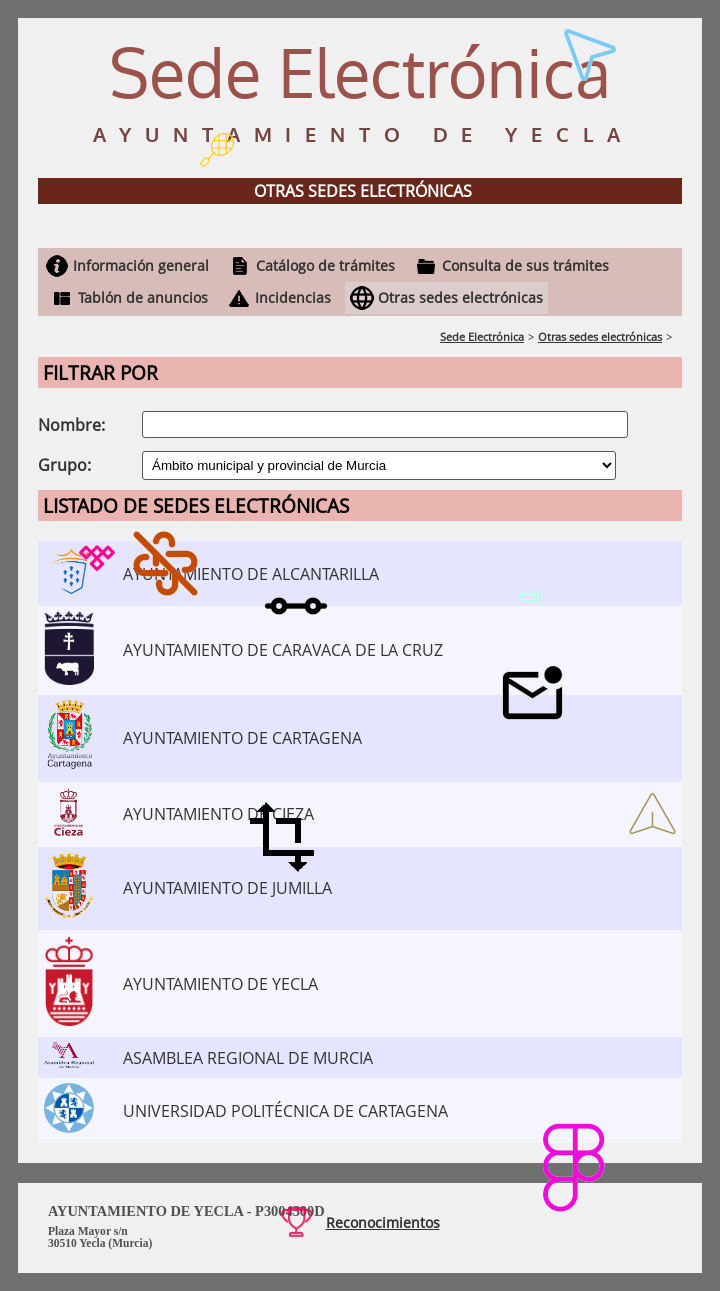  I want to click on api connection disabled, so click(165, 563).